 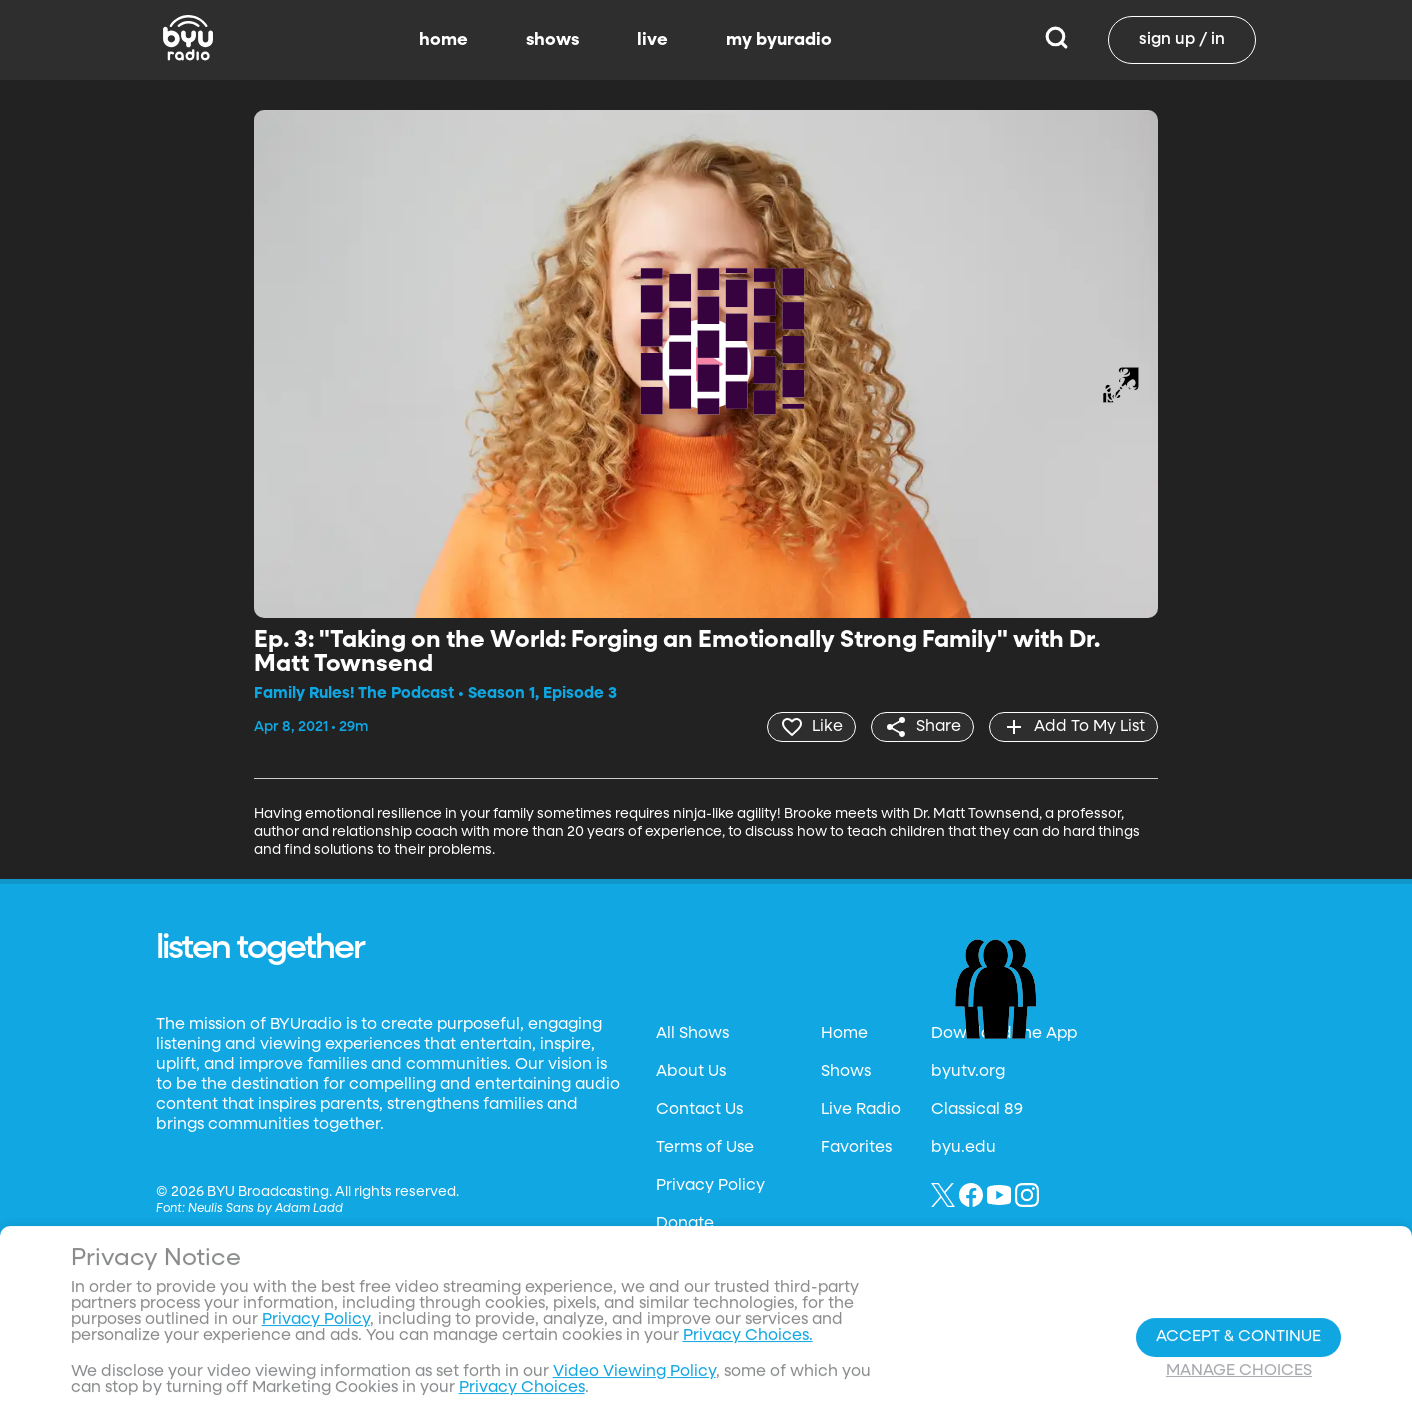 I want to click on backup or sync your team data, so click(x=996, y=989).